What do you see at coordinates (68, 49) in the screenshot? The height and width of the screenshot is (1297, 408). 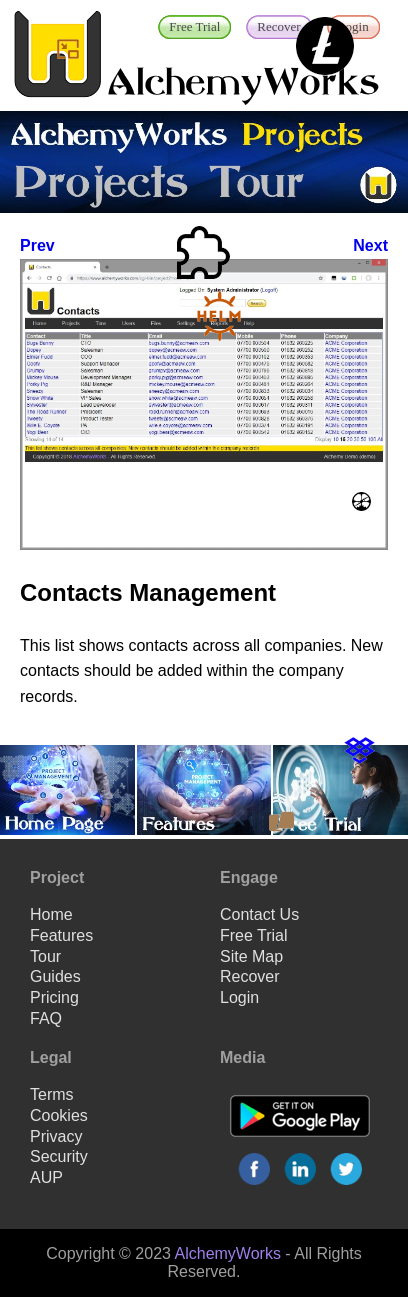 I see `enable picture-in-picture mode` at bounding box center [68, 49].